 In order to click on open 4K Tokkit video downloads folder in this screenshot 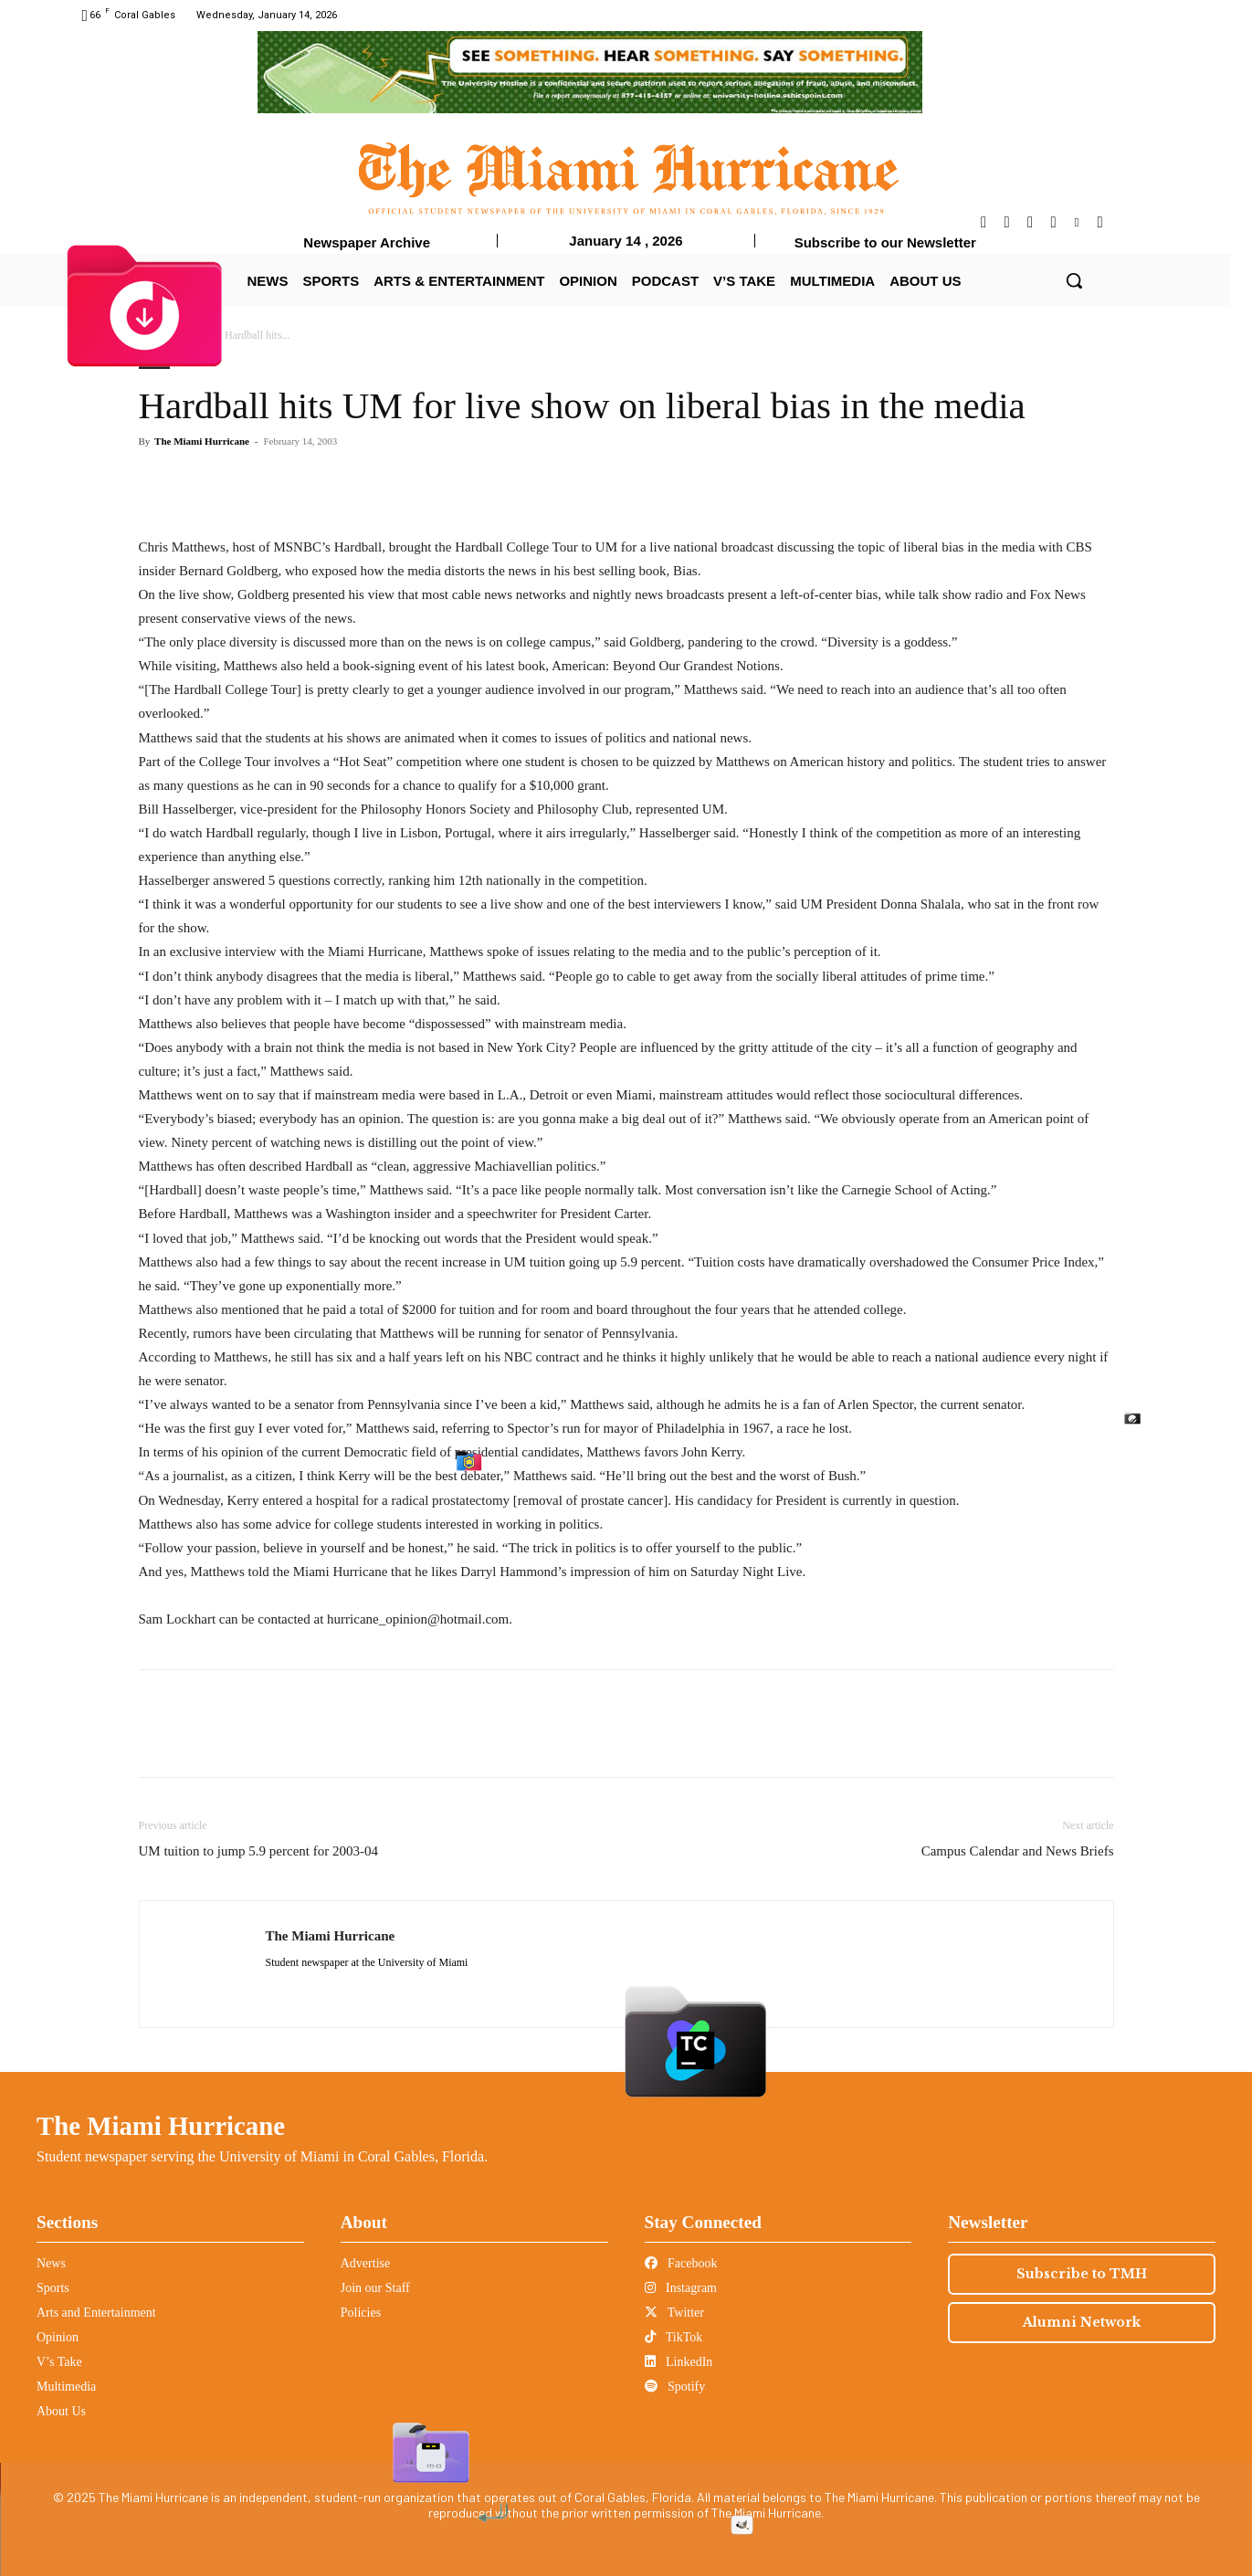, I will do `click(143, 310)`.